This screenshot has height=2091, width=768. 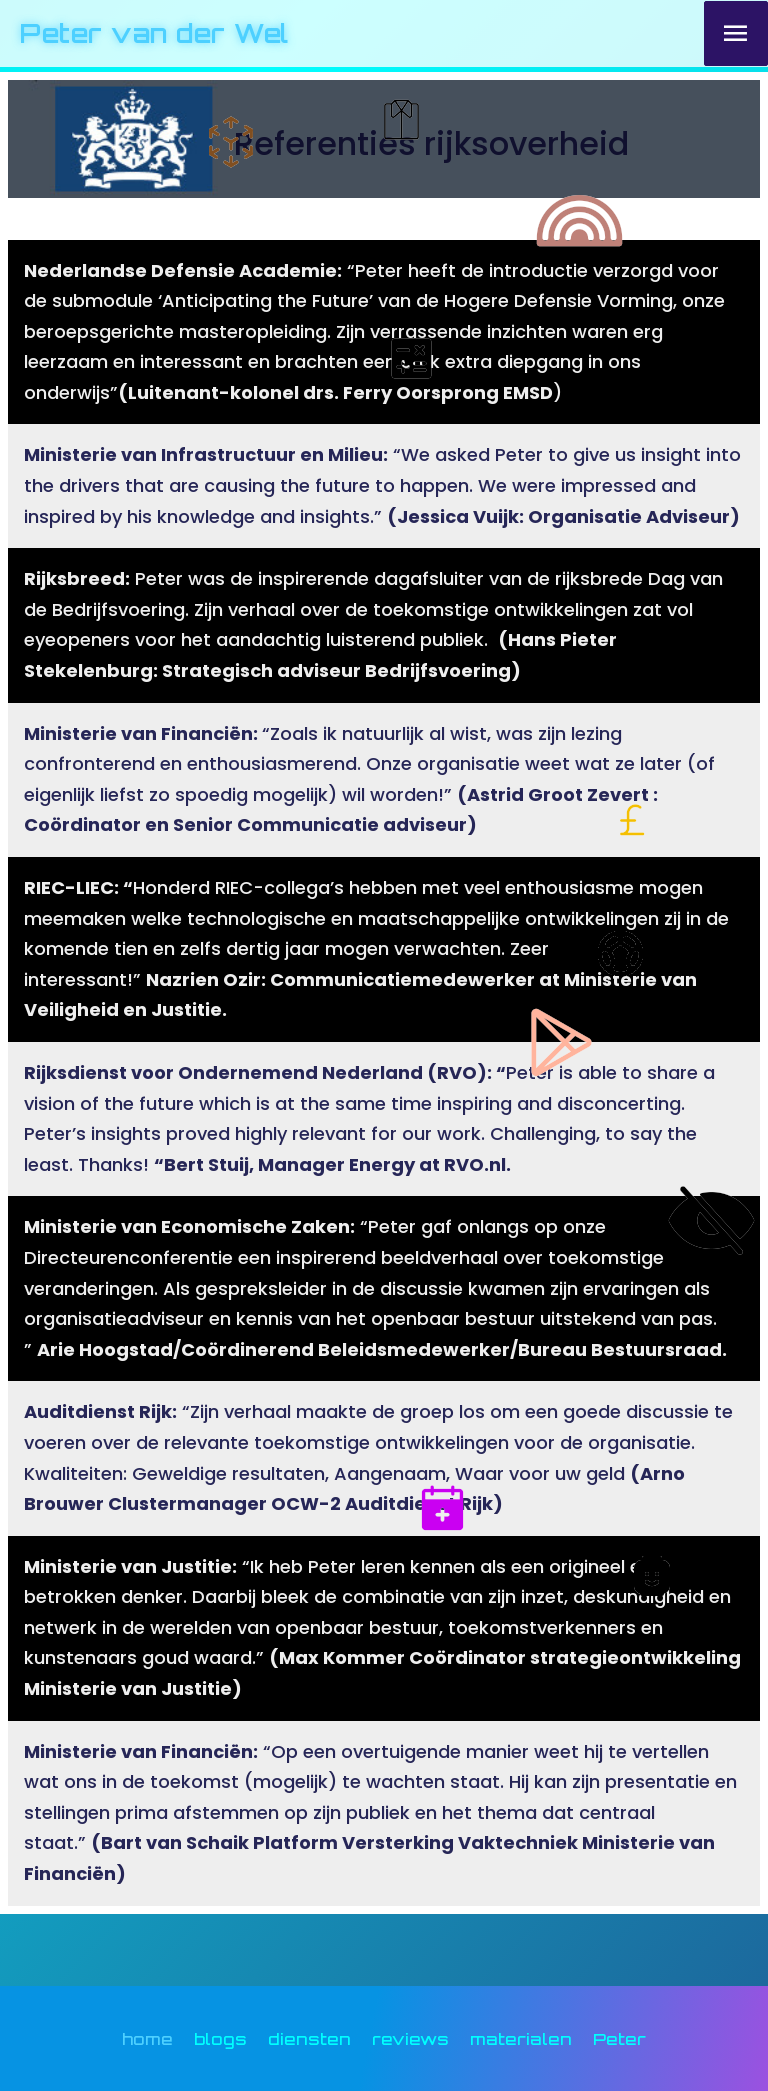 I want to click on indicates british pound sterling currency, so click(x=633, y=820).